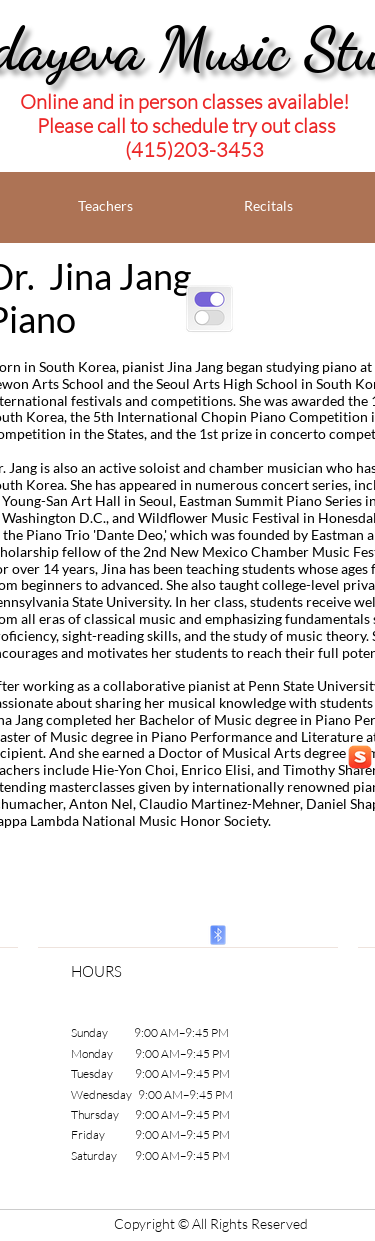 Image resolution: width=375 pixels, height=1241 pixels. I want to click on open bluetooth settings, so click(218, 935).